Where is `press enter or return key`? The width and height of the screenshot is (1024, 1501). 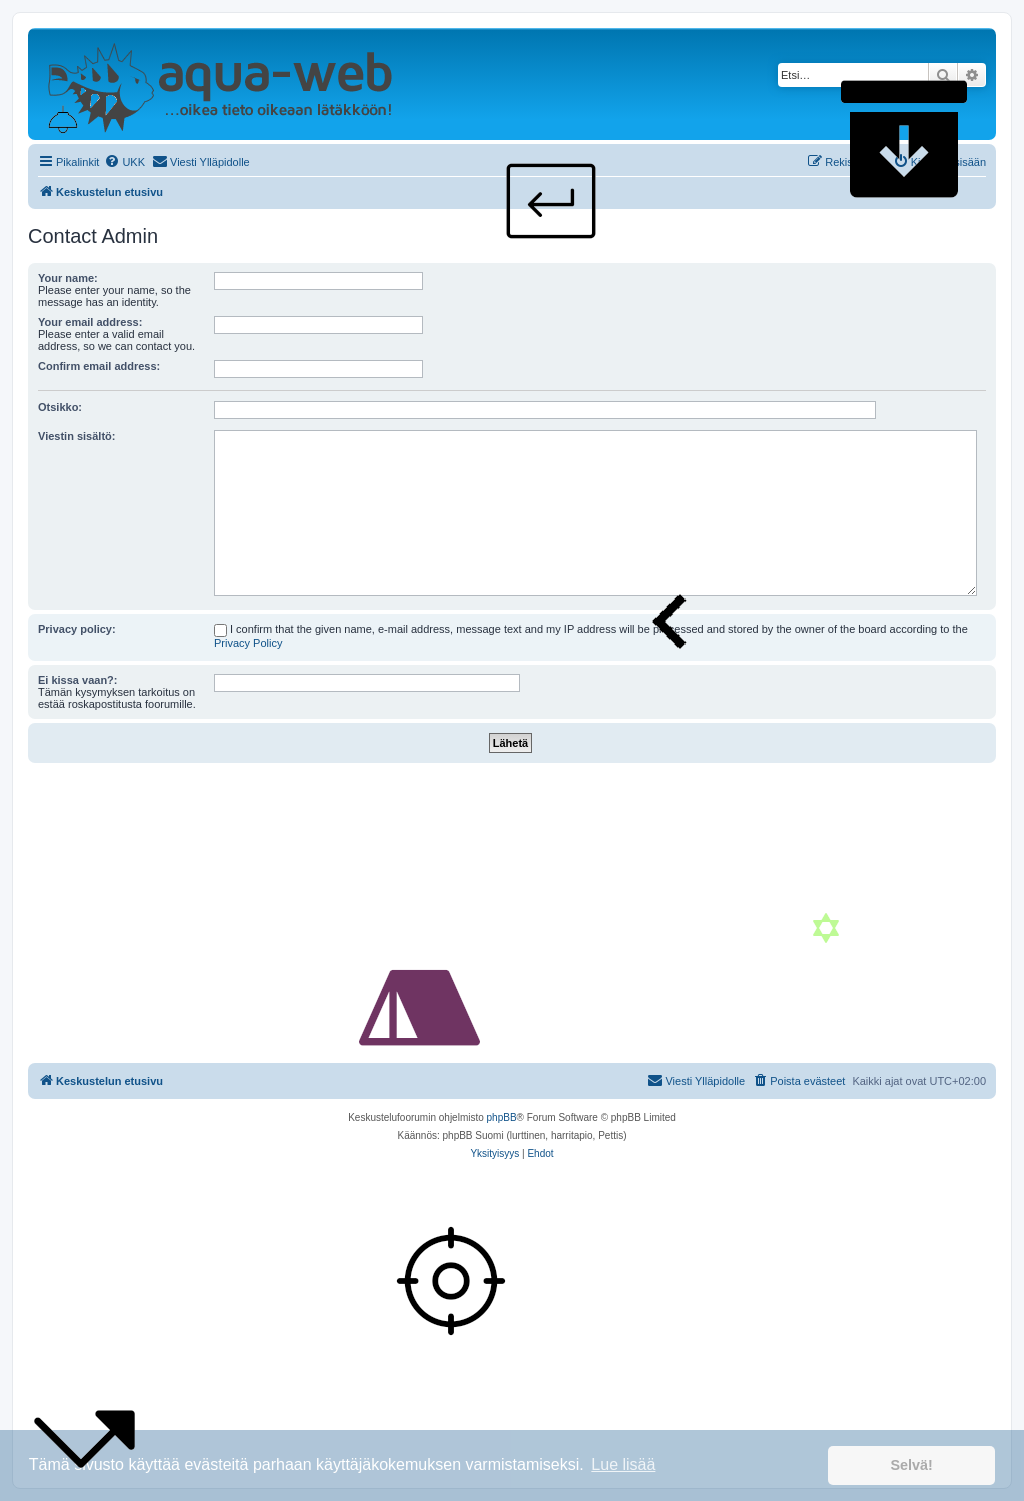
press enter or return key is located at coordinates (551, 201).